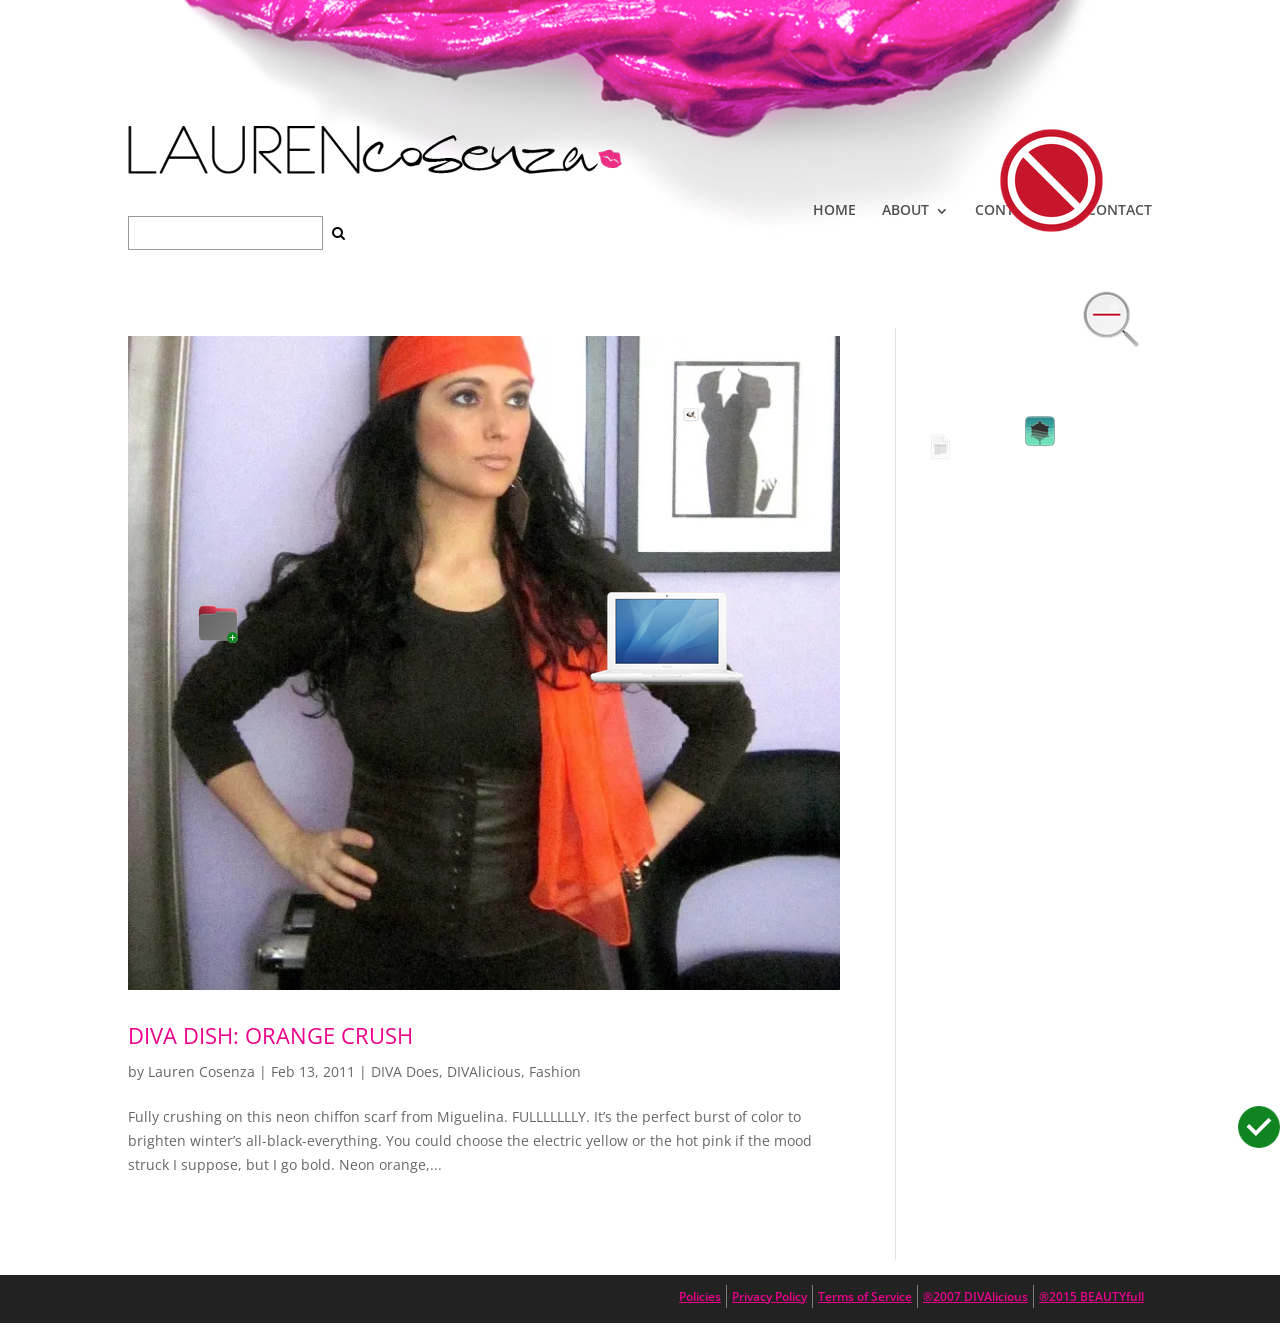  I want to click on apply email filters to messages, so click(1259, 1127).